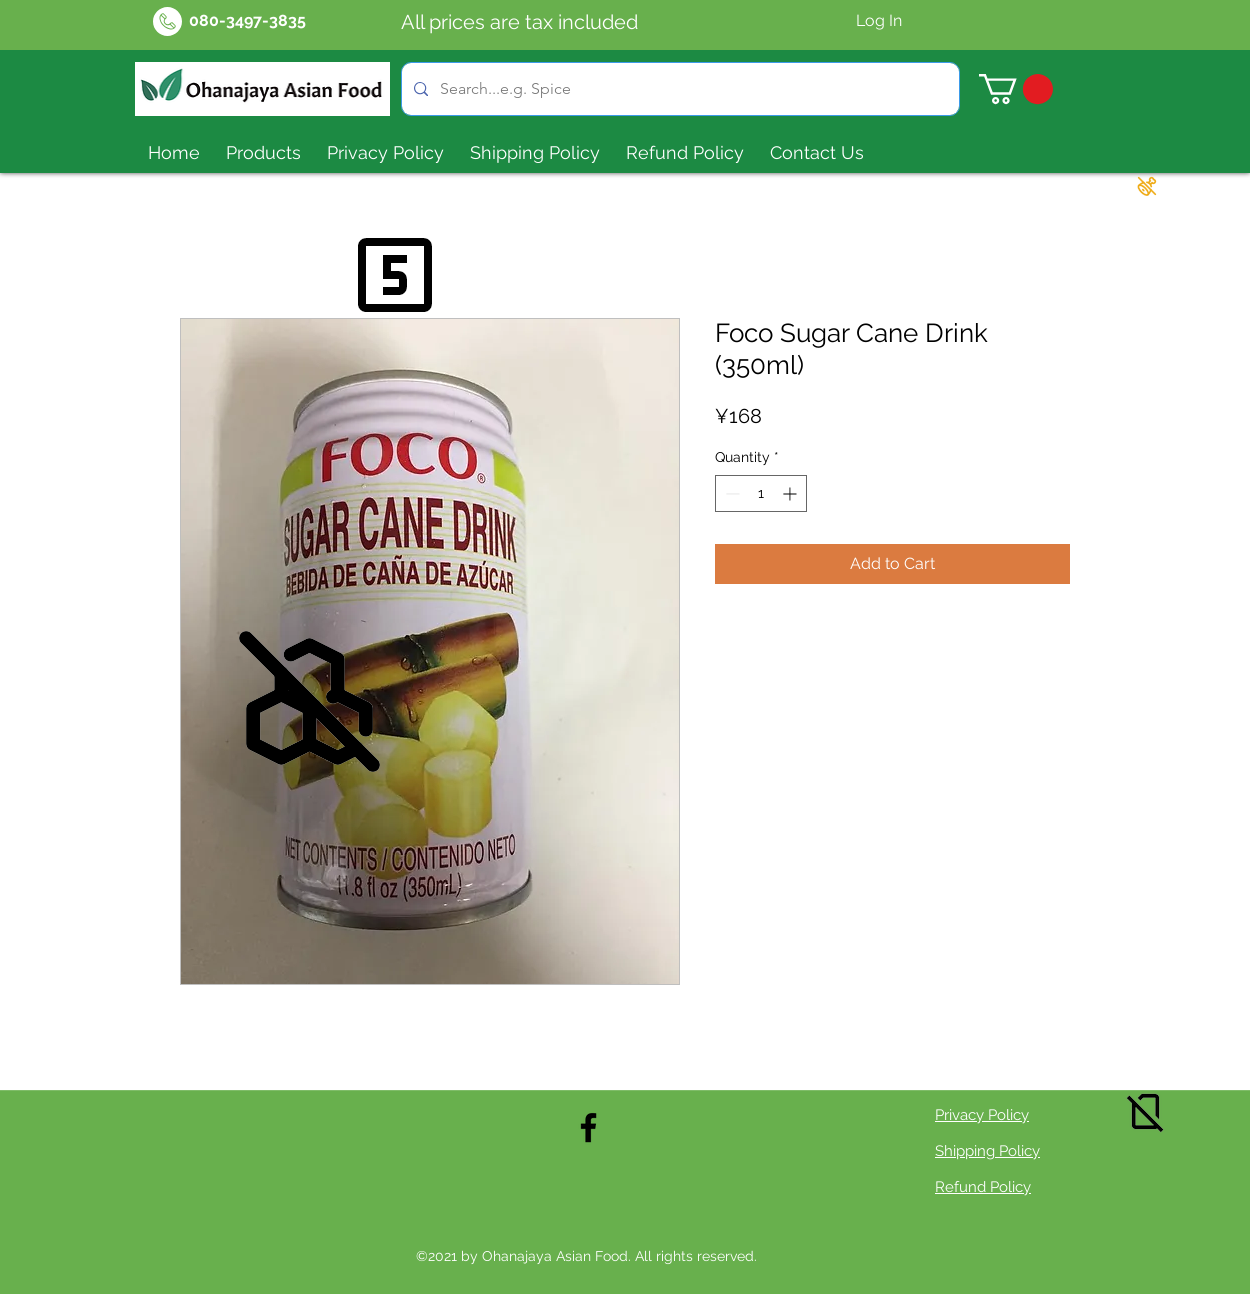 The width and height of the screenshot is (1250, 1294). I want to click on disable hexagonal grid or honeycomb view, so click(309, 701).